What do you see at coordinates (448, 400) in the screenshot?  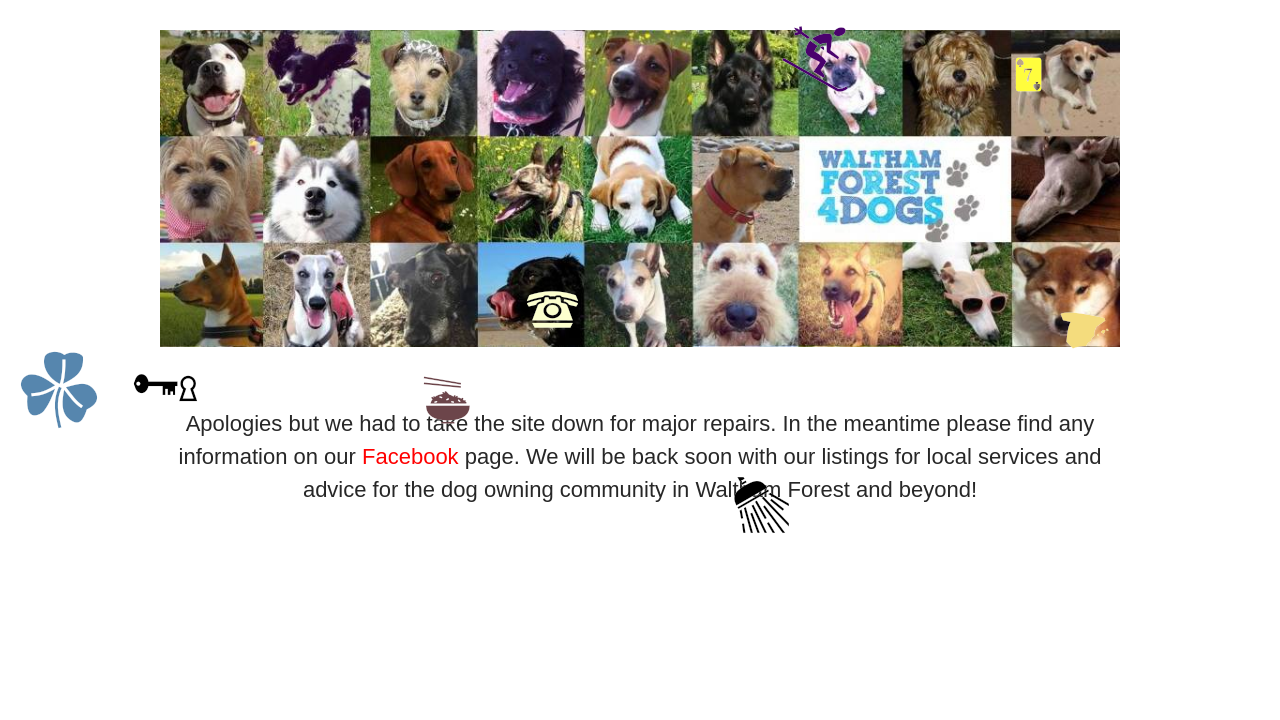 I see `browse asian cuisine or rice dishes` at bounding box center [448, 400].